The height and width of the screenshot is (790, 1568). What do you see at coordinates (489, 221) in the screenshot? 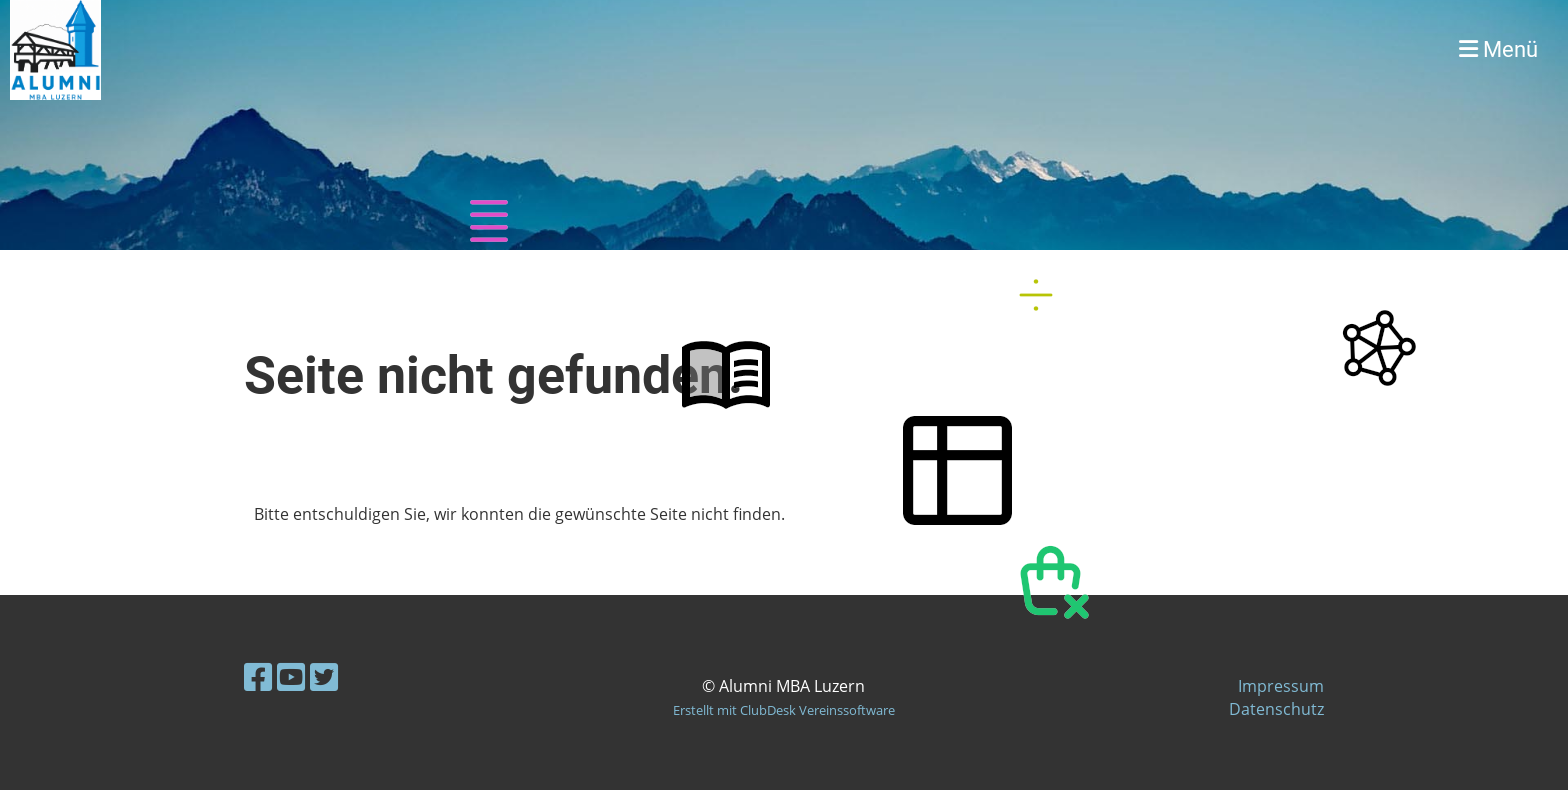
I see `switch to compact list view` at bounding box center [489, 221].